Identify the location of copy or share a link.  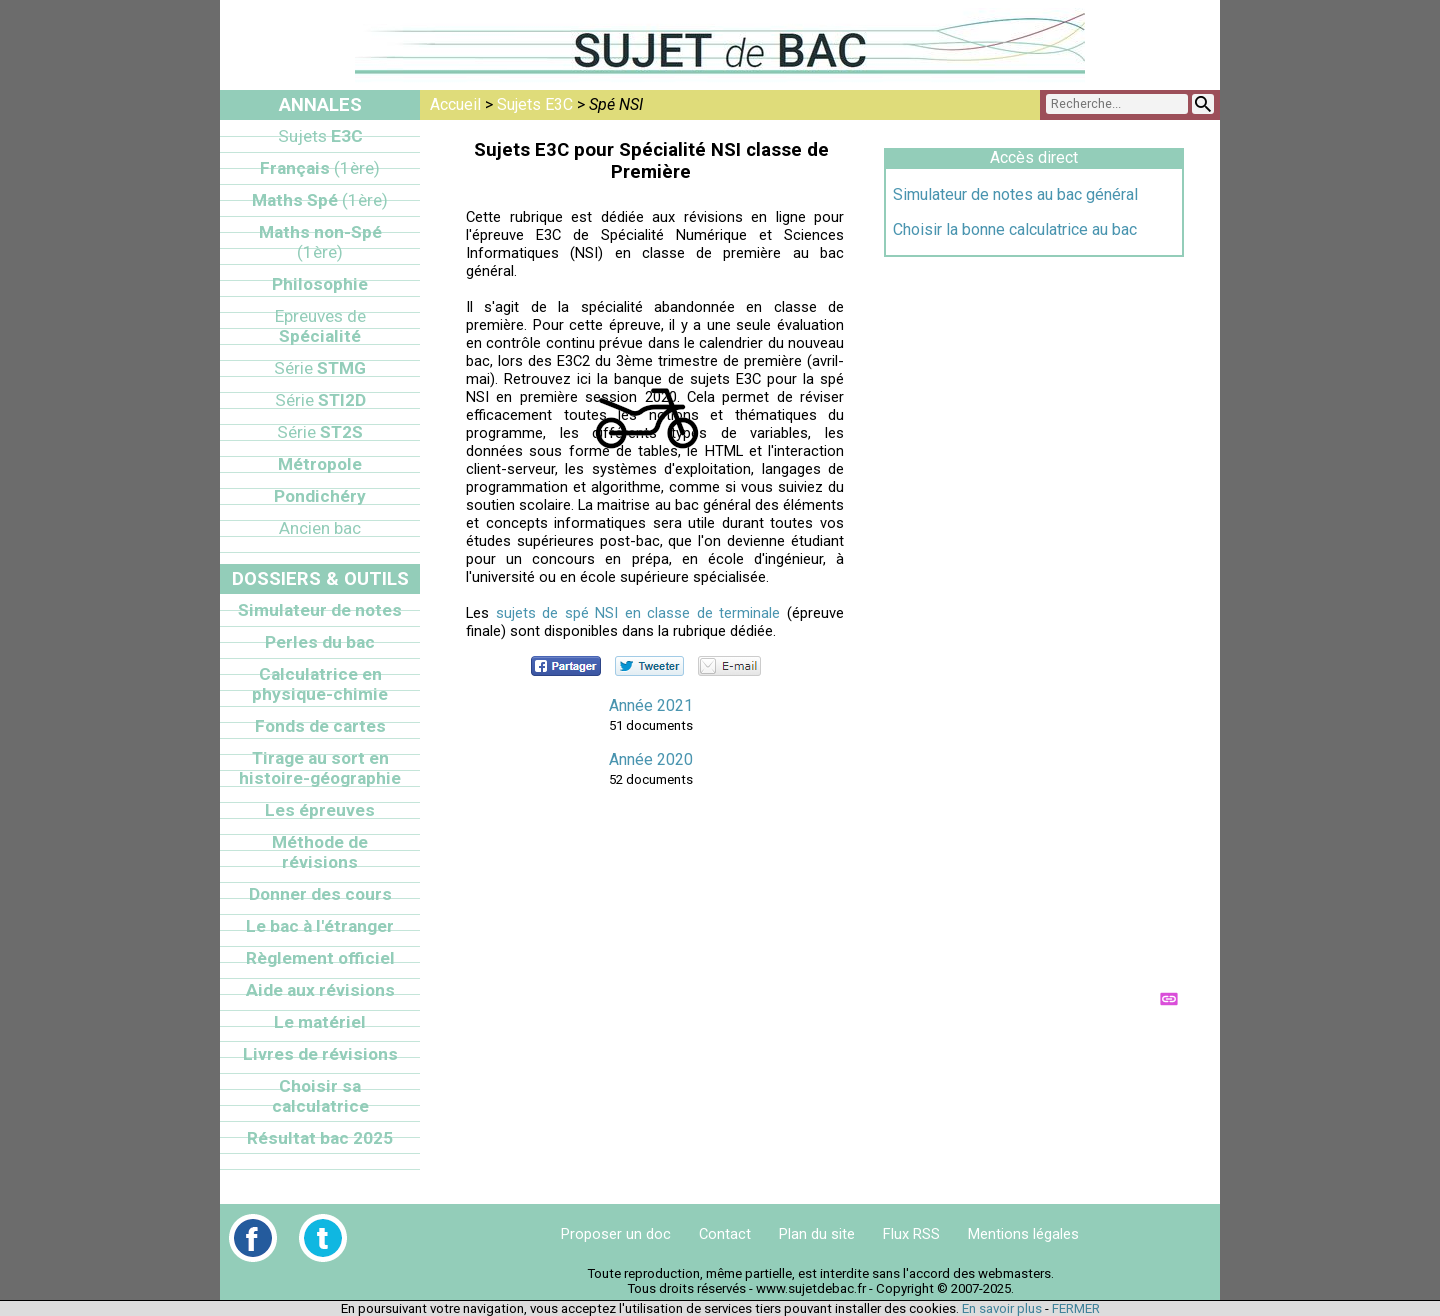
(1169, 999).